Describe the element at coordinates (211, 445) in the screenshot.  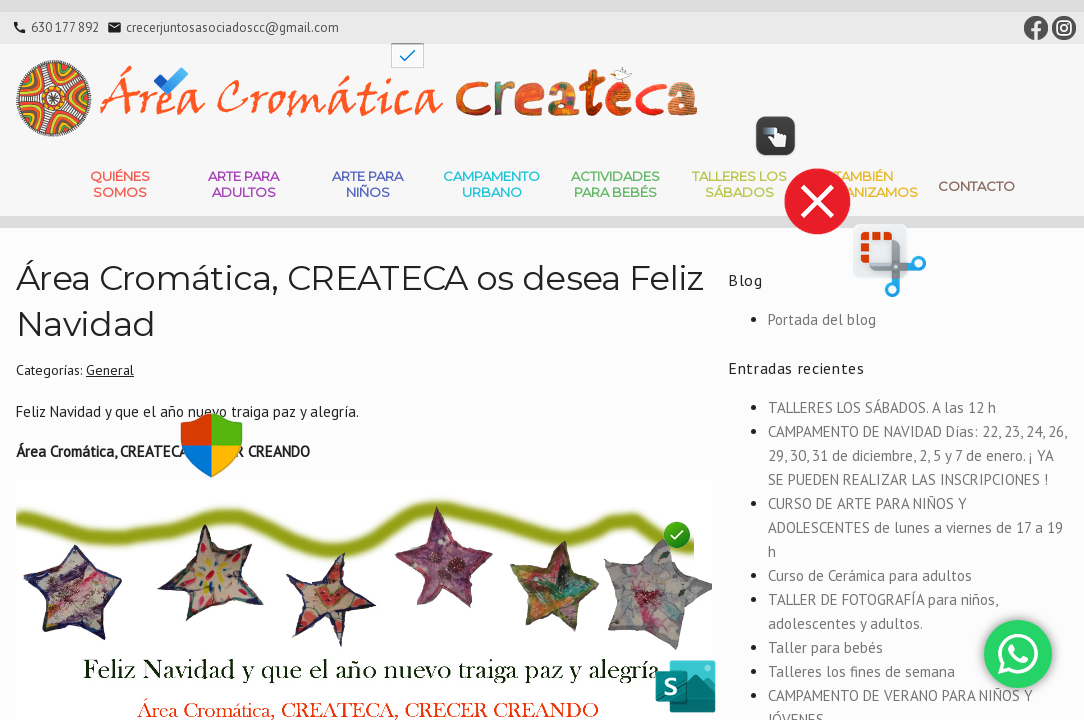
I see `indicates Windows Firewall protection is active` at that location.